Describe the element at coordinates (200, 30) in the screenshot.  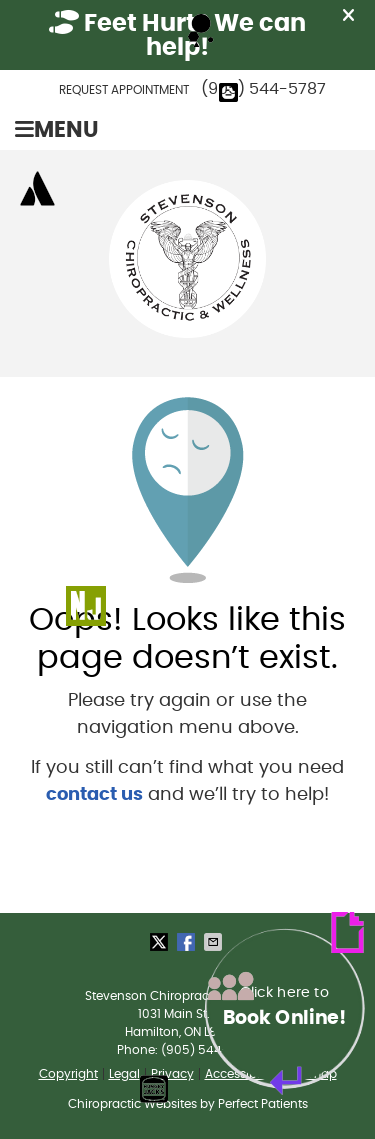
I see `taichi graphics company logo` at that location.